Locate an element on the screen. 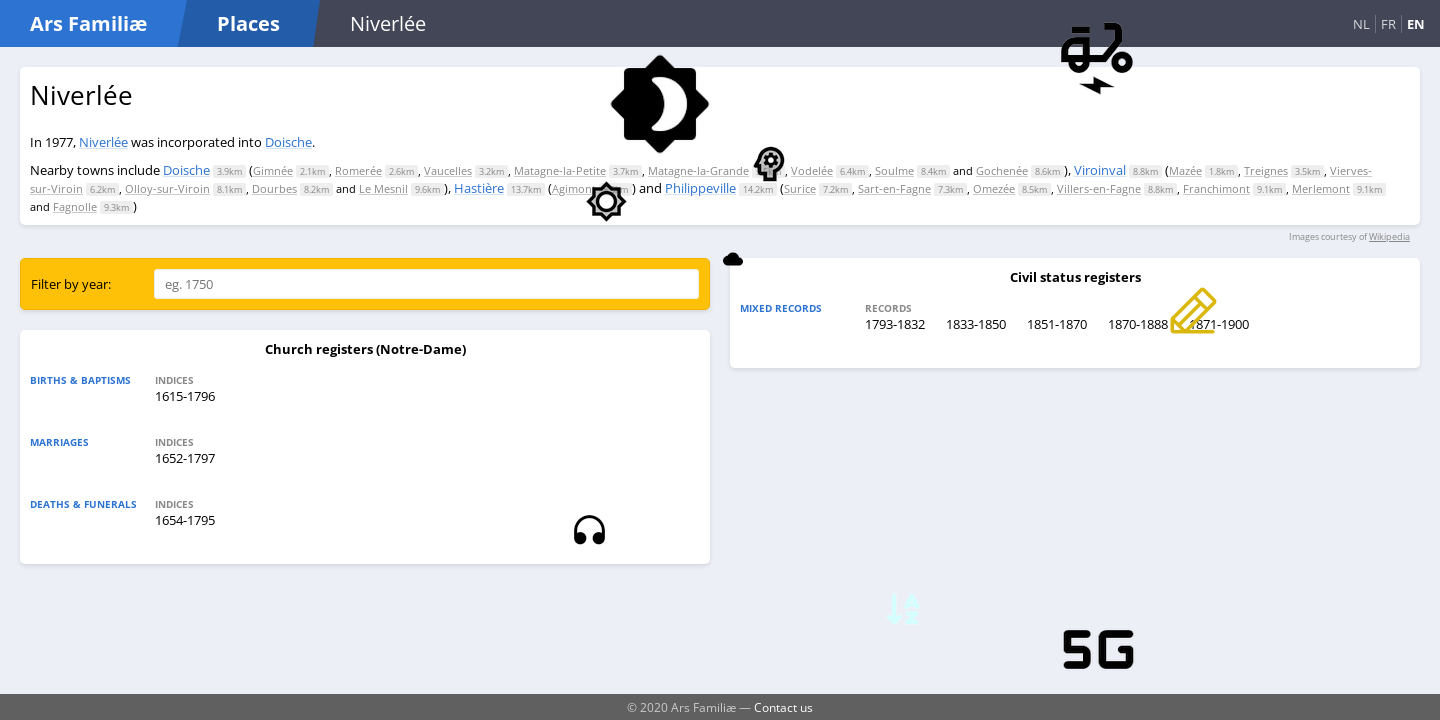 Image resolution: width=1440 pixels, height=720 pixels. access mental health or mindfulness features is located at coordinates (769, 164).